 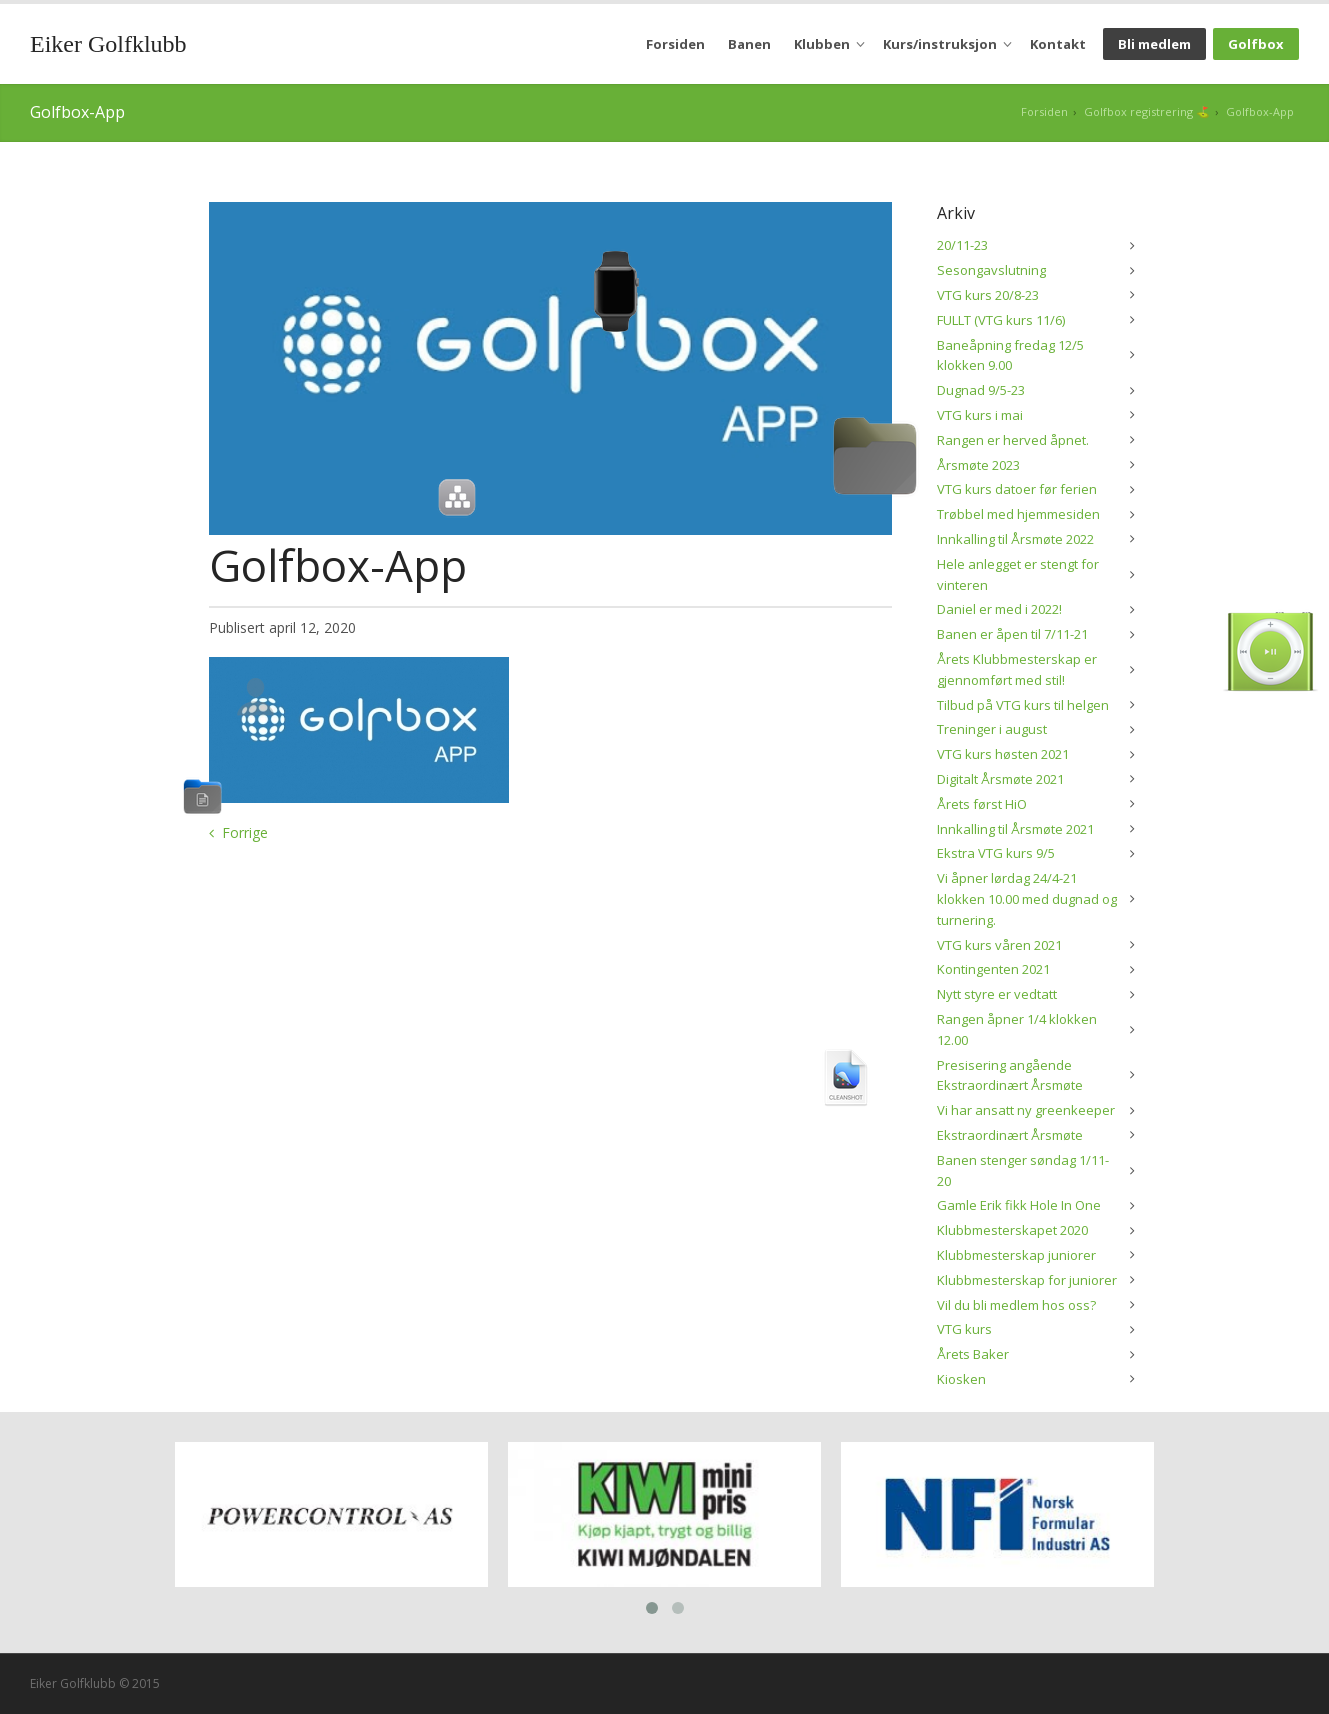 What do you see at coordinates (255, 696) in the screenshot?
I see `guest user account` at bounding box center [255, 696].